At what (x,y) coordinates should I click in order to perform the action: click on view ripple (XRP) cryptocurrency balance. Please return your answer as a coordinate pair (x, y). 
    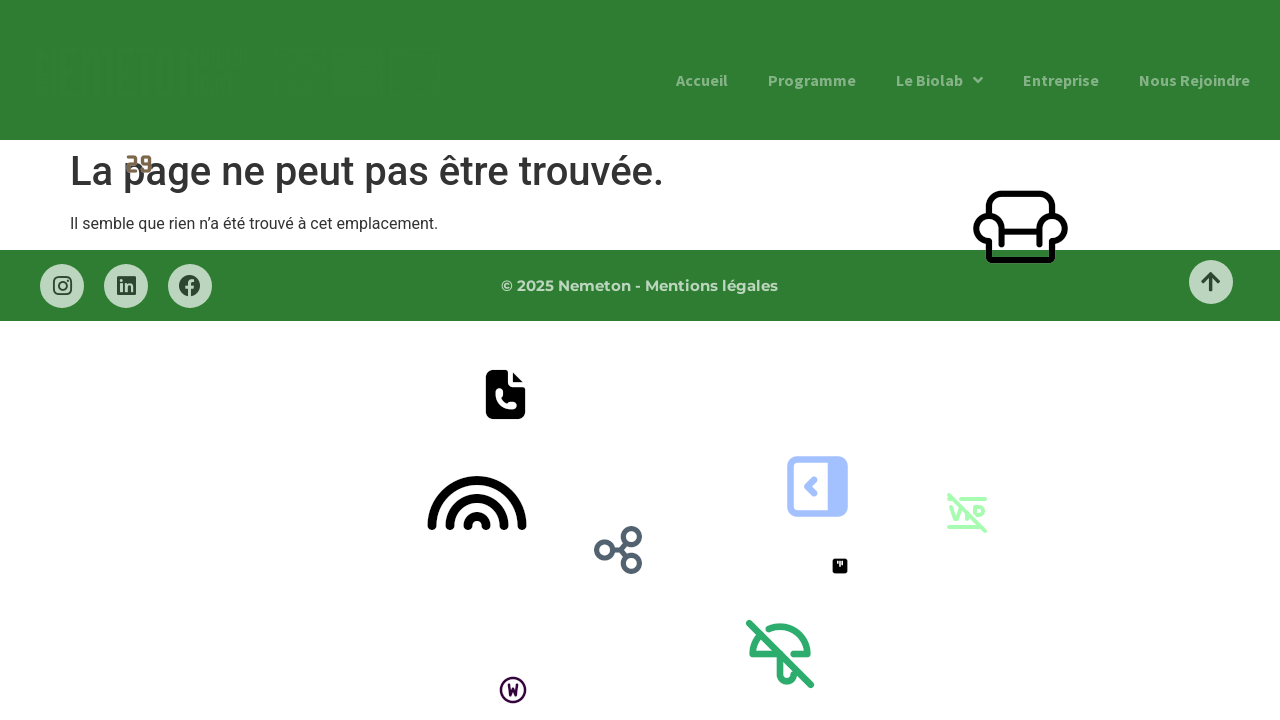
    Looking at the image, I should click on (618, 550).